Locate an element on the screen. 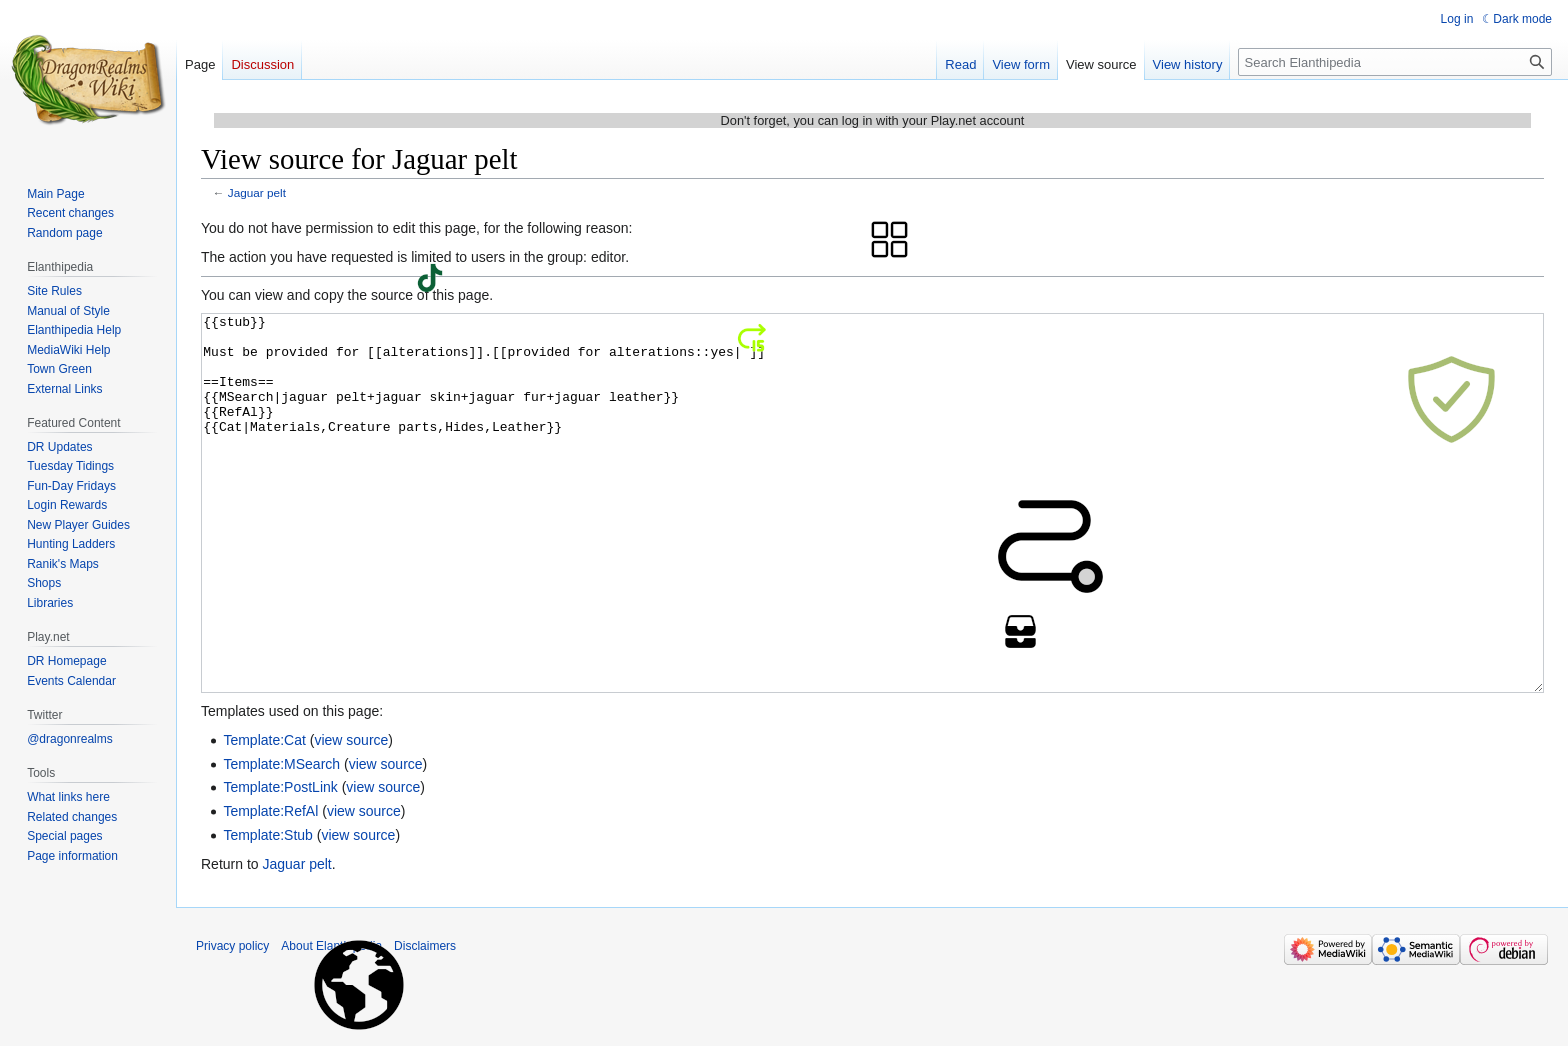 This screenshot has width=1568, height=1046. indicates verified security or protection status is located at coordinates (1451, 399).